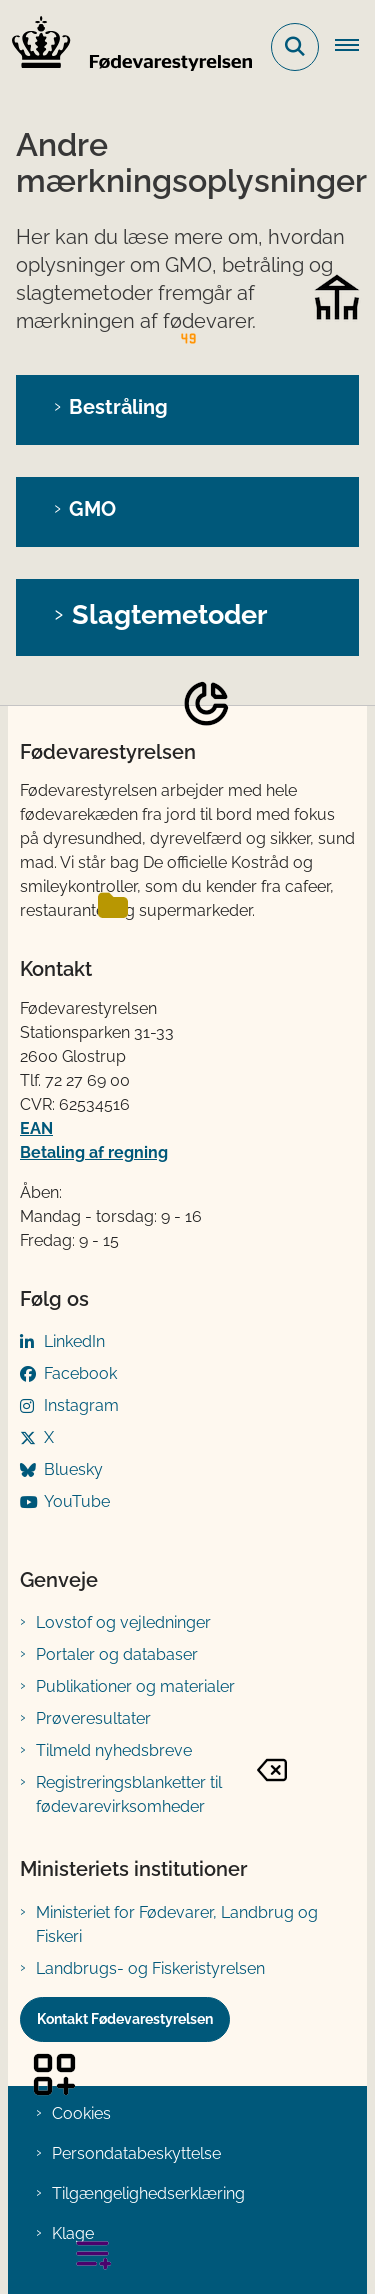 The height and width of the screenshot is (2294, 375). What do you see at coordinates (54, 2074) in the screenshot?
I see `add a new widget to the grid layout` at bounding box center [54, 2074].